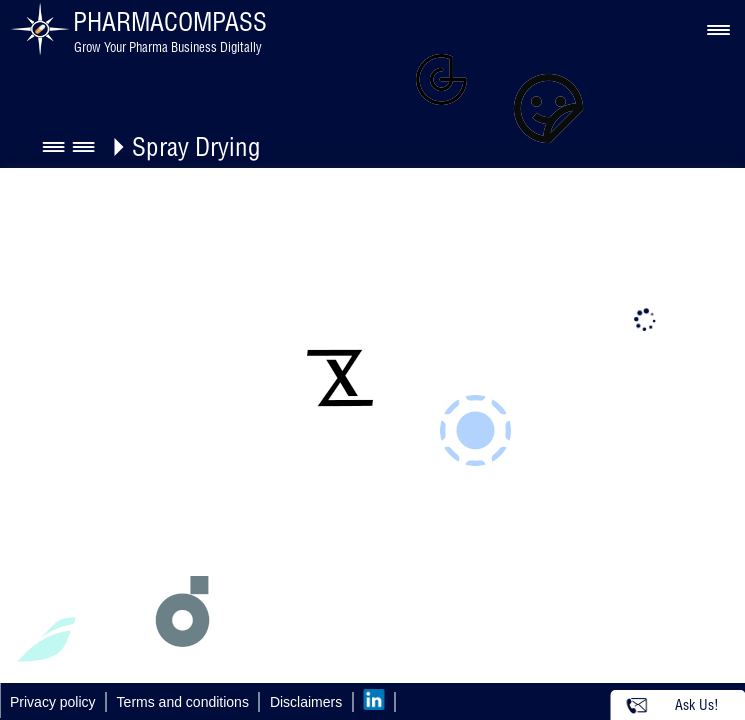  I want to click on add a sticker to your message, so click(548, 108).